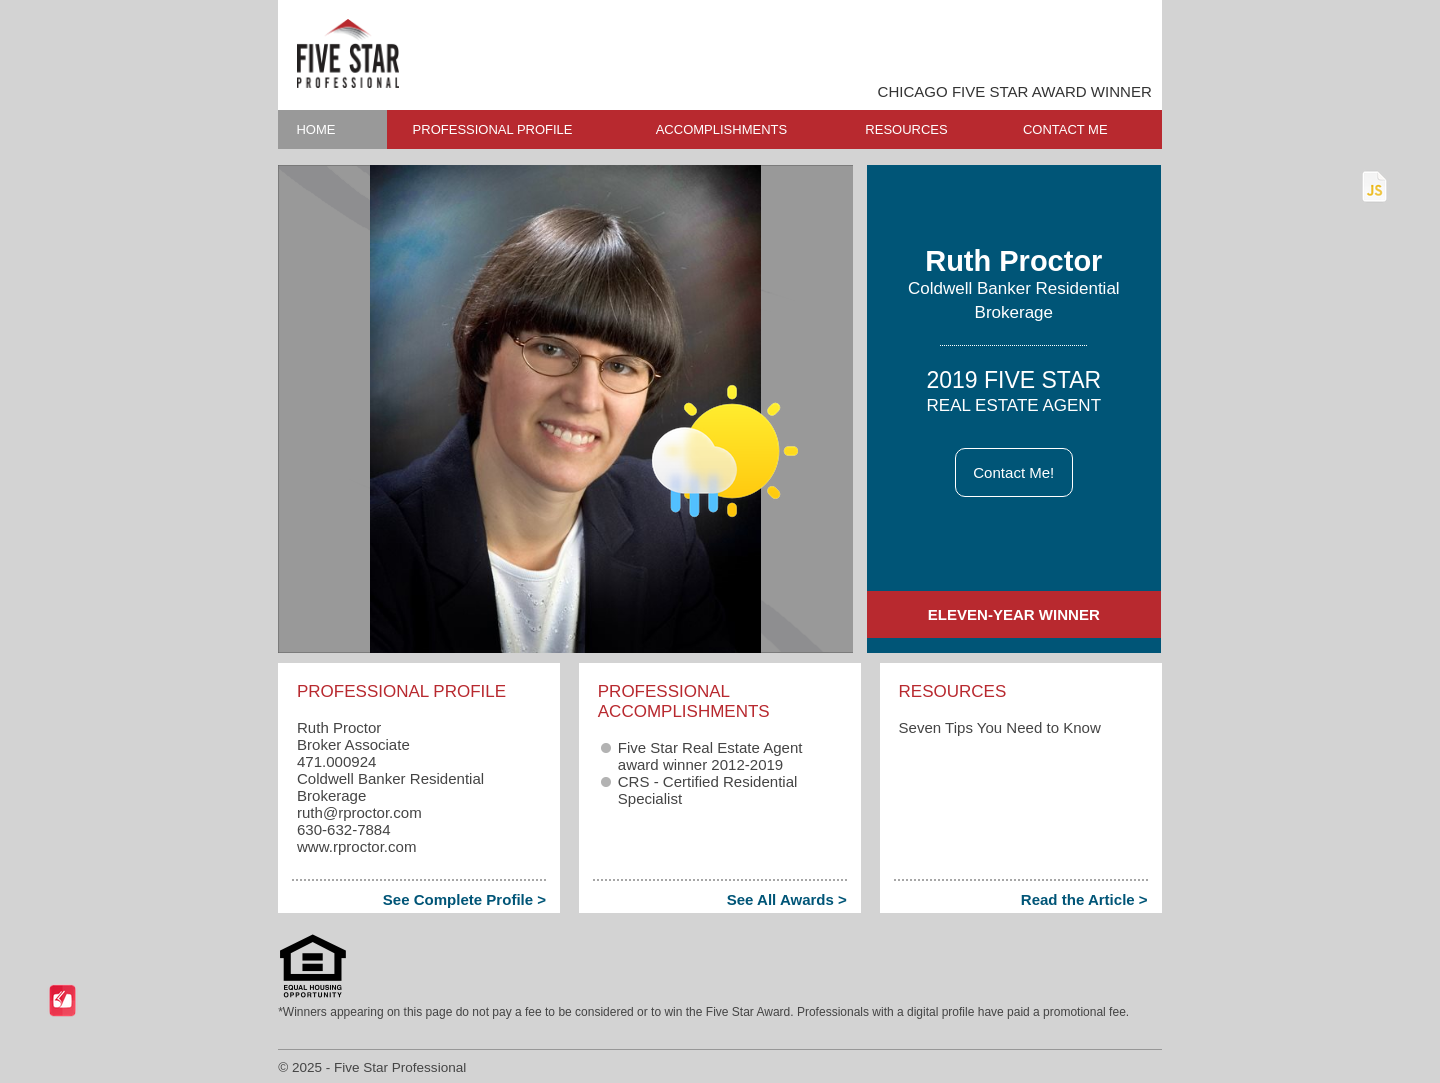 The width and height of the screenshot is (1440, 1083). What do you see at coordinates (62, 1000) in the screenshot?
I see `an eps vector image file` at bounding box center [62, 1000].